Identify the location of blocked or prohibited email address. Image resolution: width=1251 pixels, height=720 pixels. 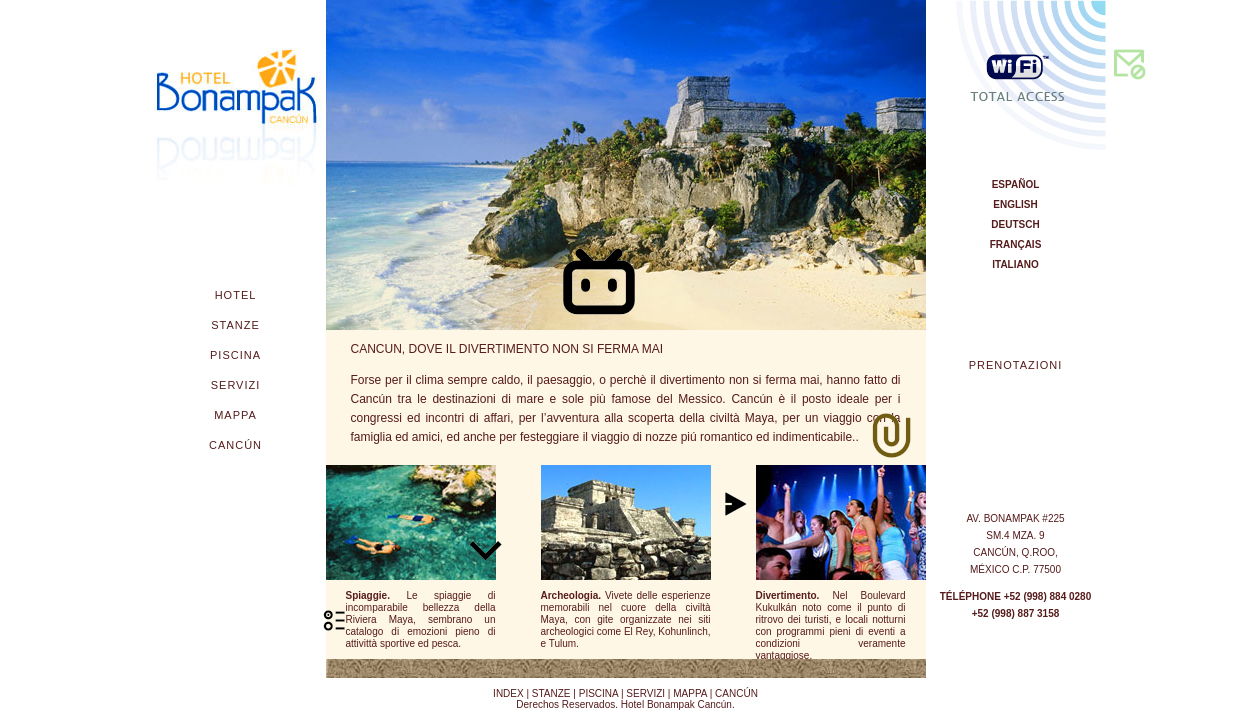
(1129, 63).